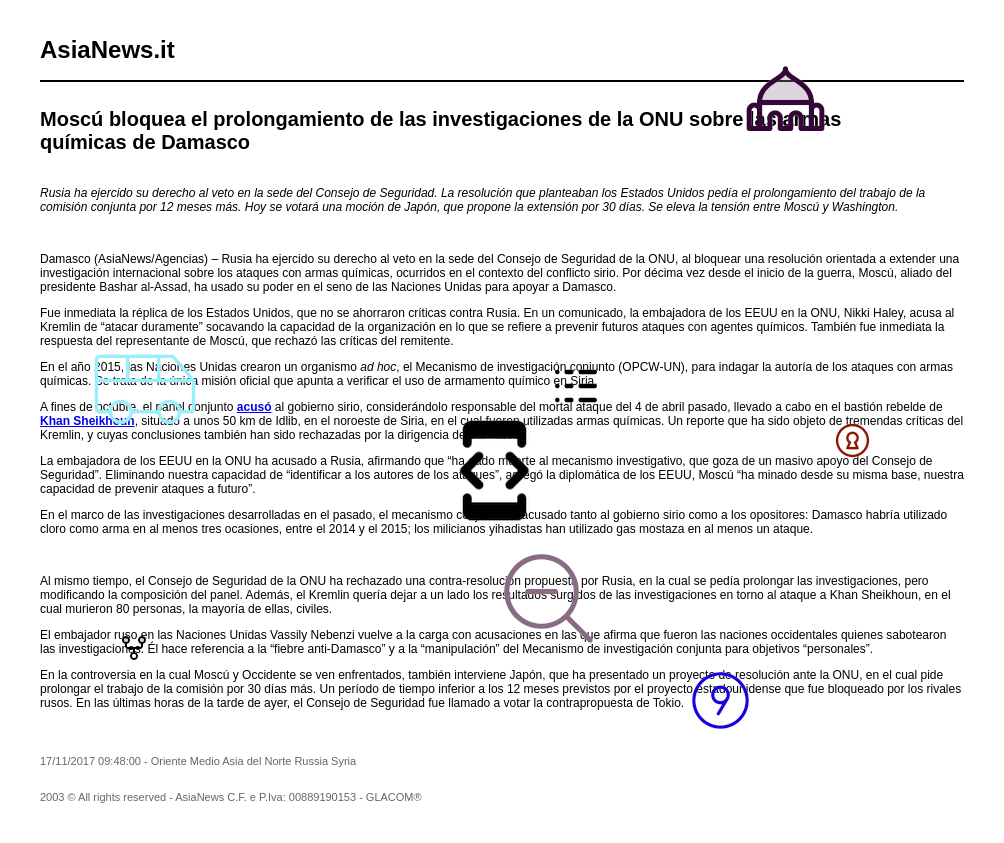  What do you see at coordinates (720, 700) in the screenshot?
I see `indicates nine items or notifications` at bounding box center [720, 700].